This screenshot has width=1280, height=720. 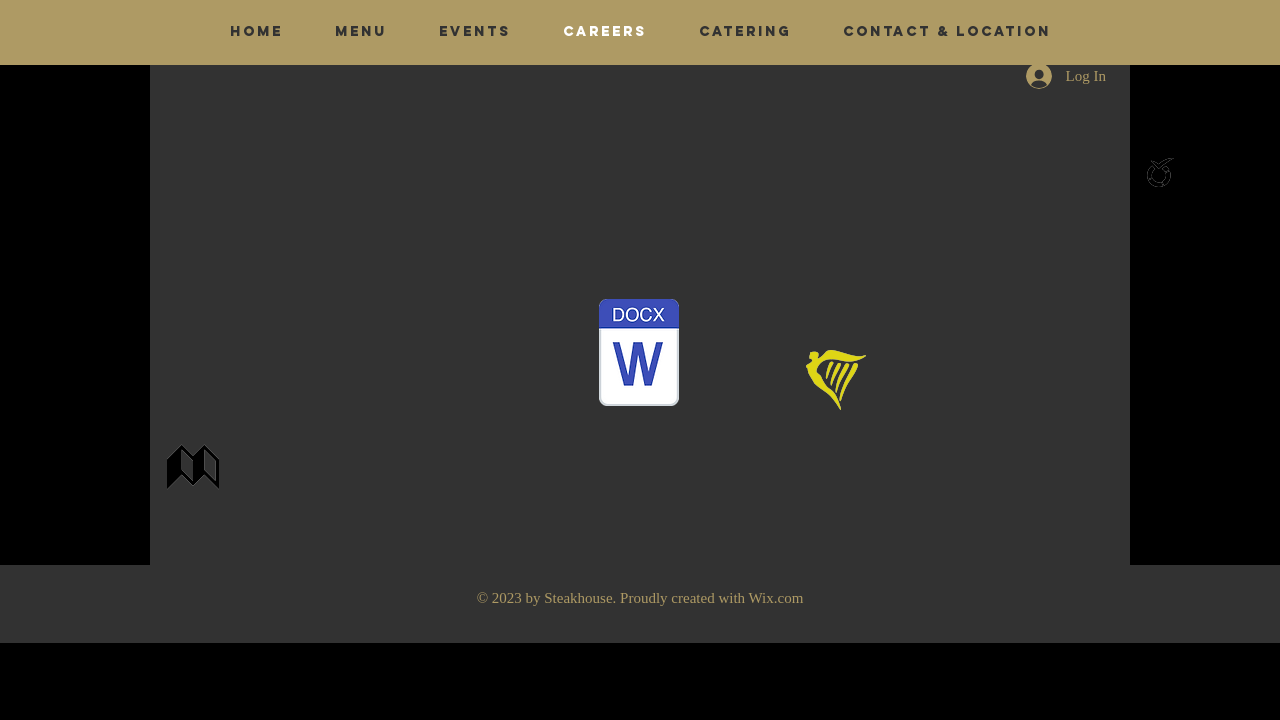 What do you see at coordinates (1160, 172) in the screenshot?
I see `open LimeSurvey application` at bounding box center [1160, 172].